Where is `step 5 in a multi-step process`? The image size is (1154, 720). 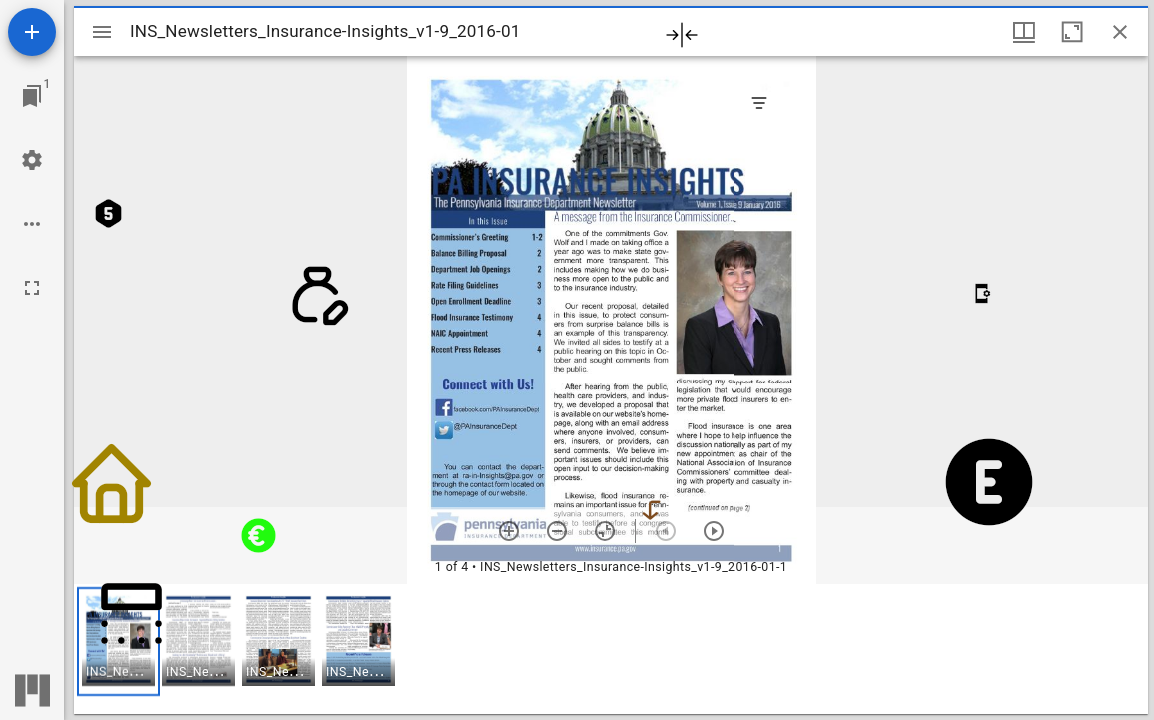
step 5 in a multi-step process is located at coordinates (108, 213).